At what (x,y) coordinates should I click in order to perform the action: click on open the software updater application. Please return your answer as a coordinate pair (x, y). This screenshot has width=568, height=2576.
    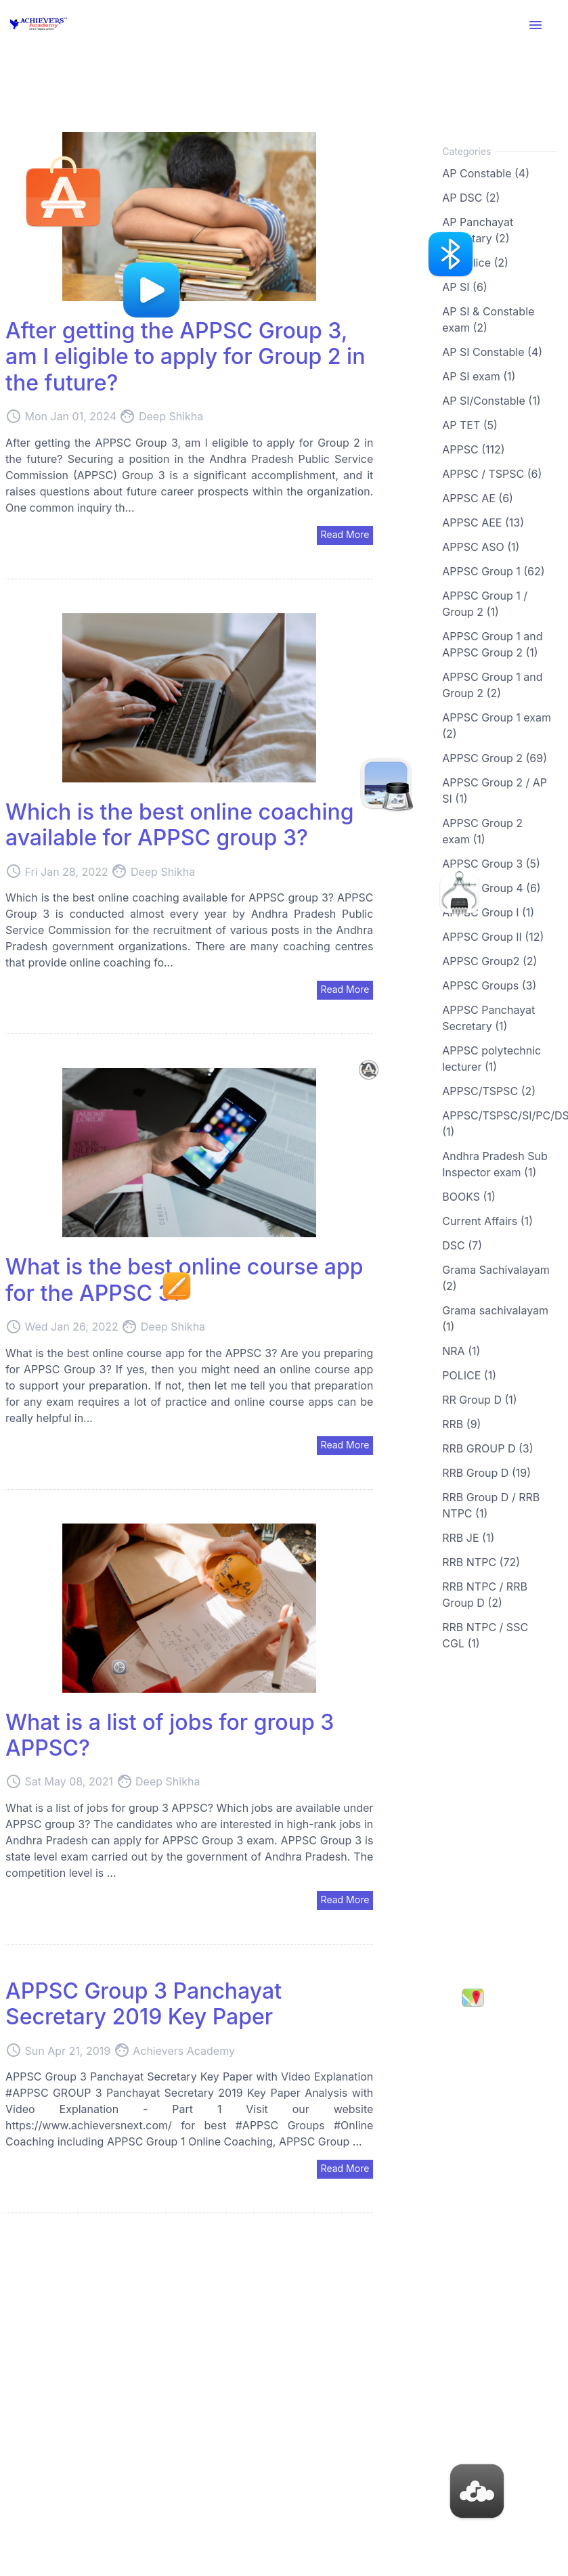
    Looking at the image, I should click on (368, 1069).